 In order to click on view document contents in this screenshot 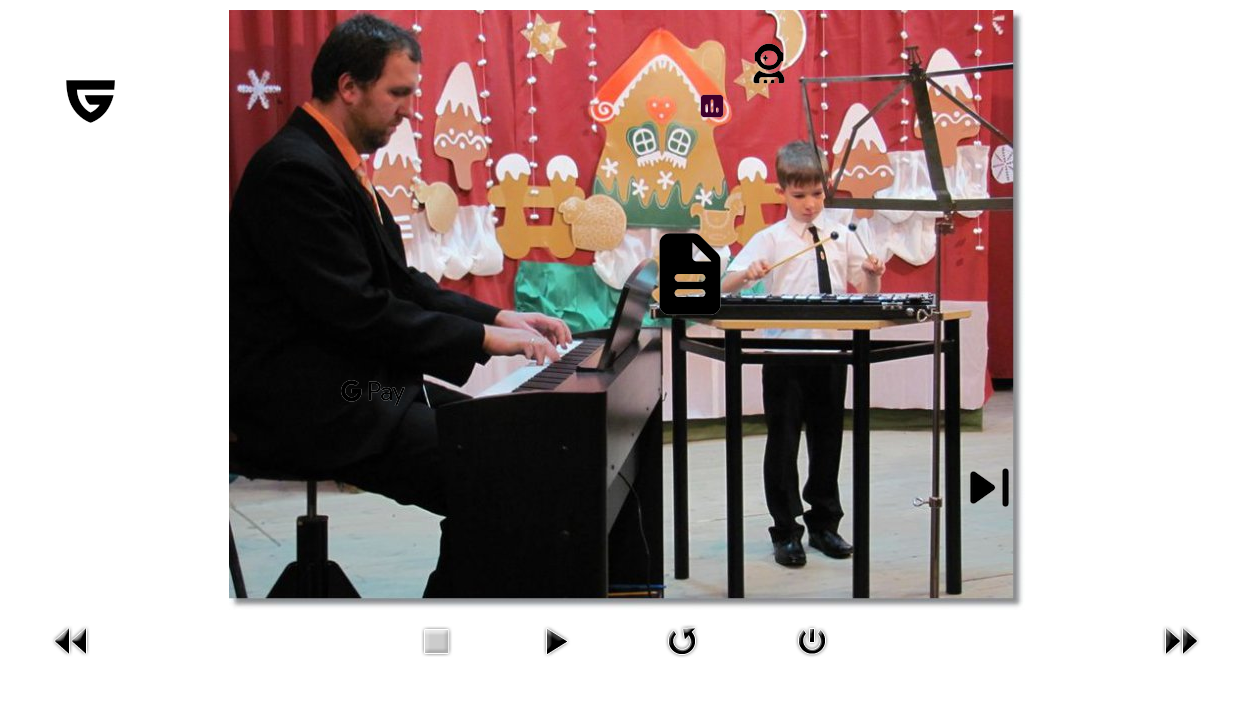, I will do `click(690, 274)`.